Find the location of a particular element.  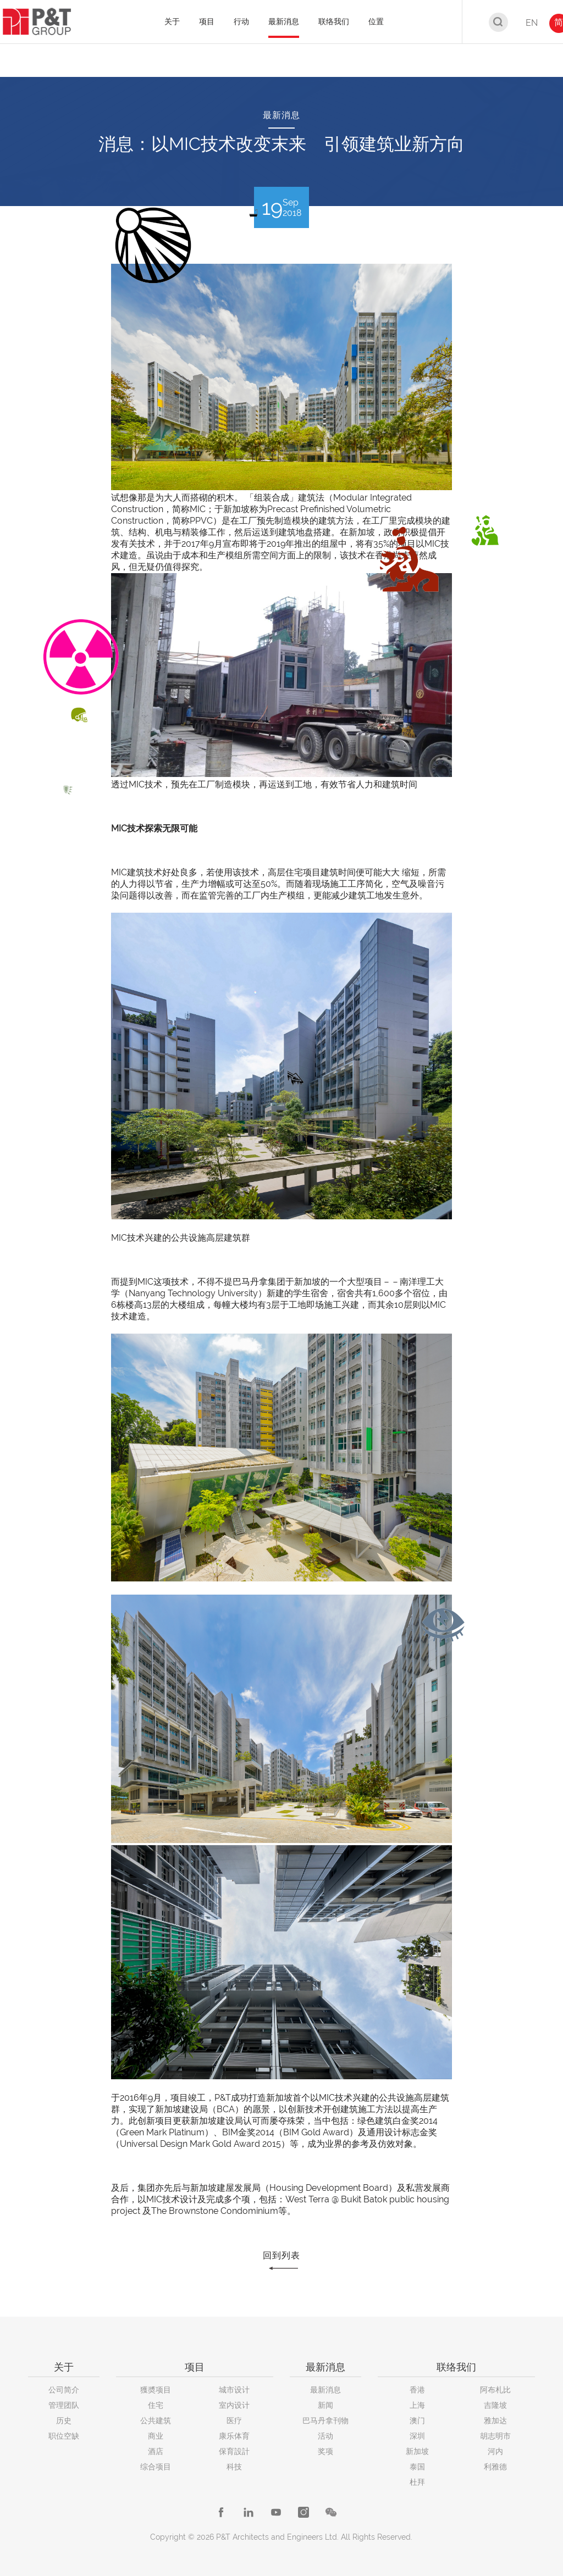

indicates bathroom or bathing facilities is located at coordinates (253, 213).